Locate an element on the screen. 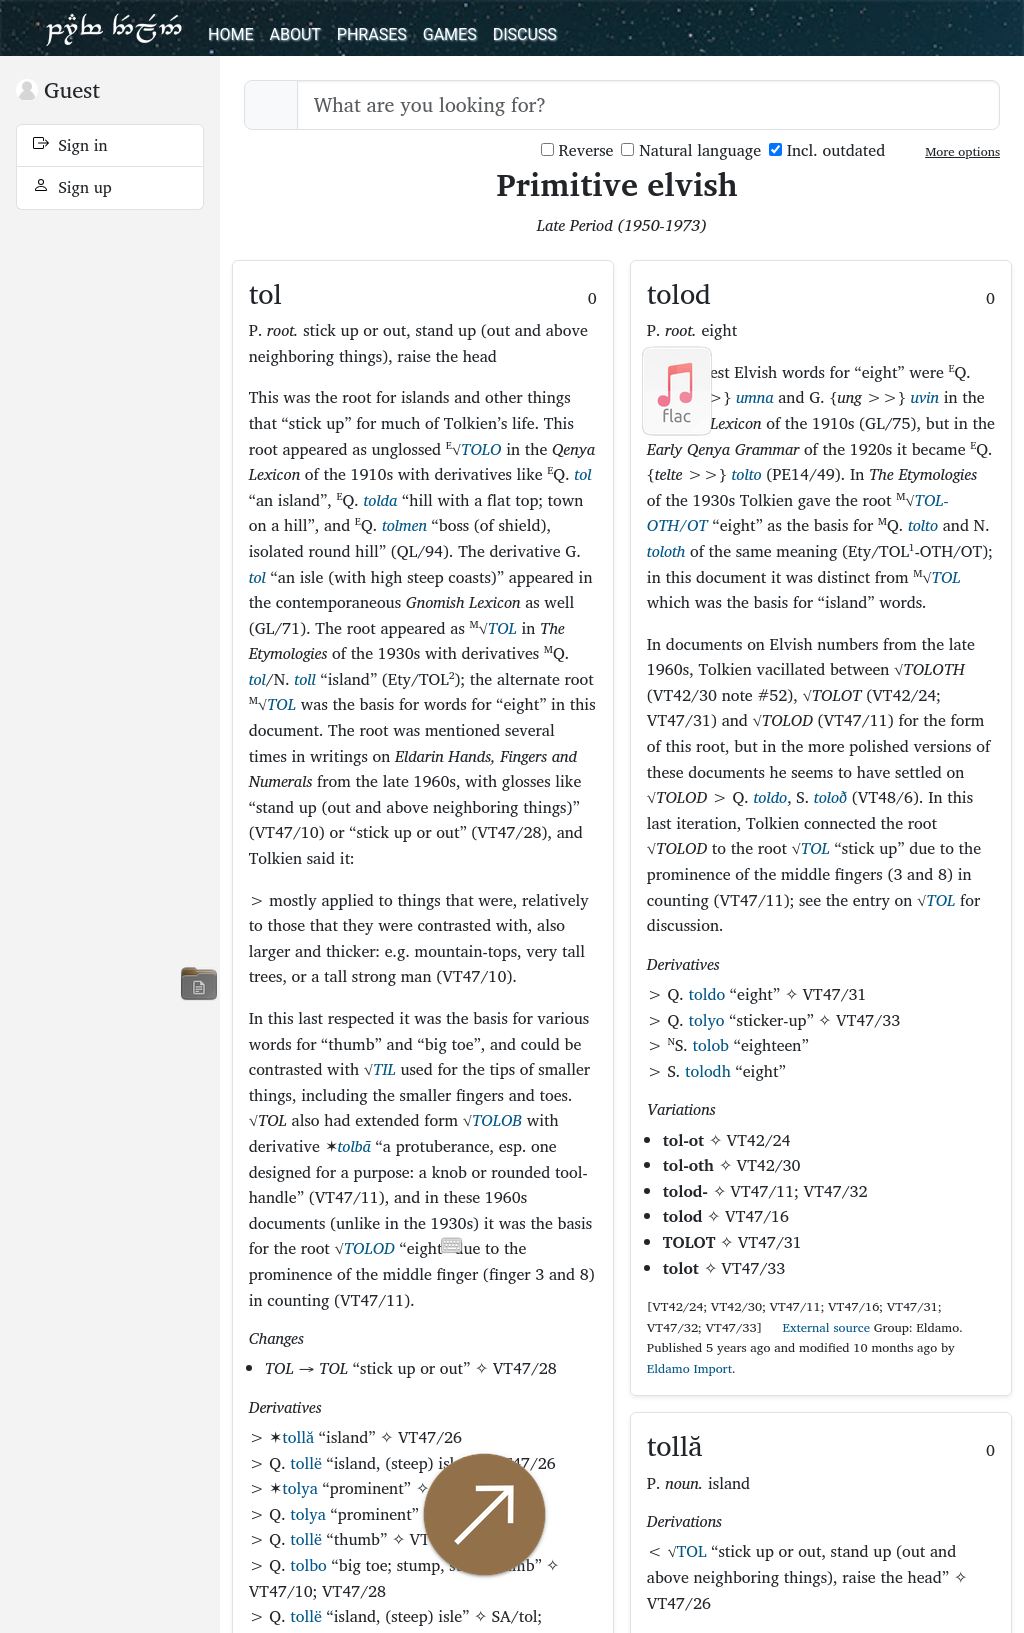  indicates a symbolic link or shortcut to another file is located at coordinates (484, 1514).